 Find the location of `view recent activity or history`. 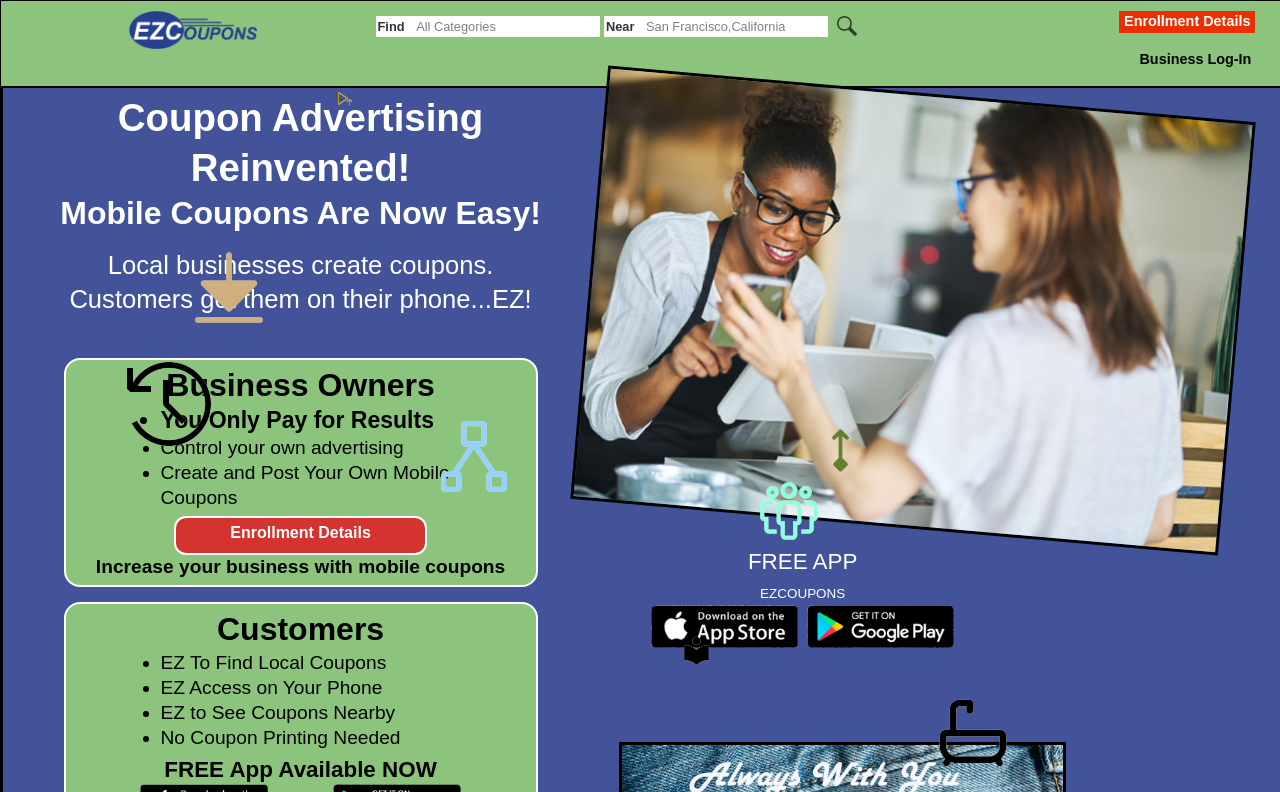

view recent activity or history is located at coordinates (169, 404).